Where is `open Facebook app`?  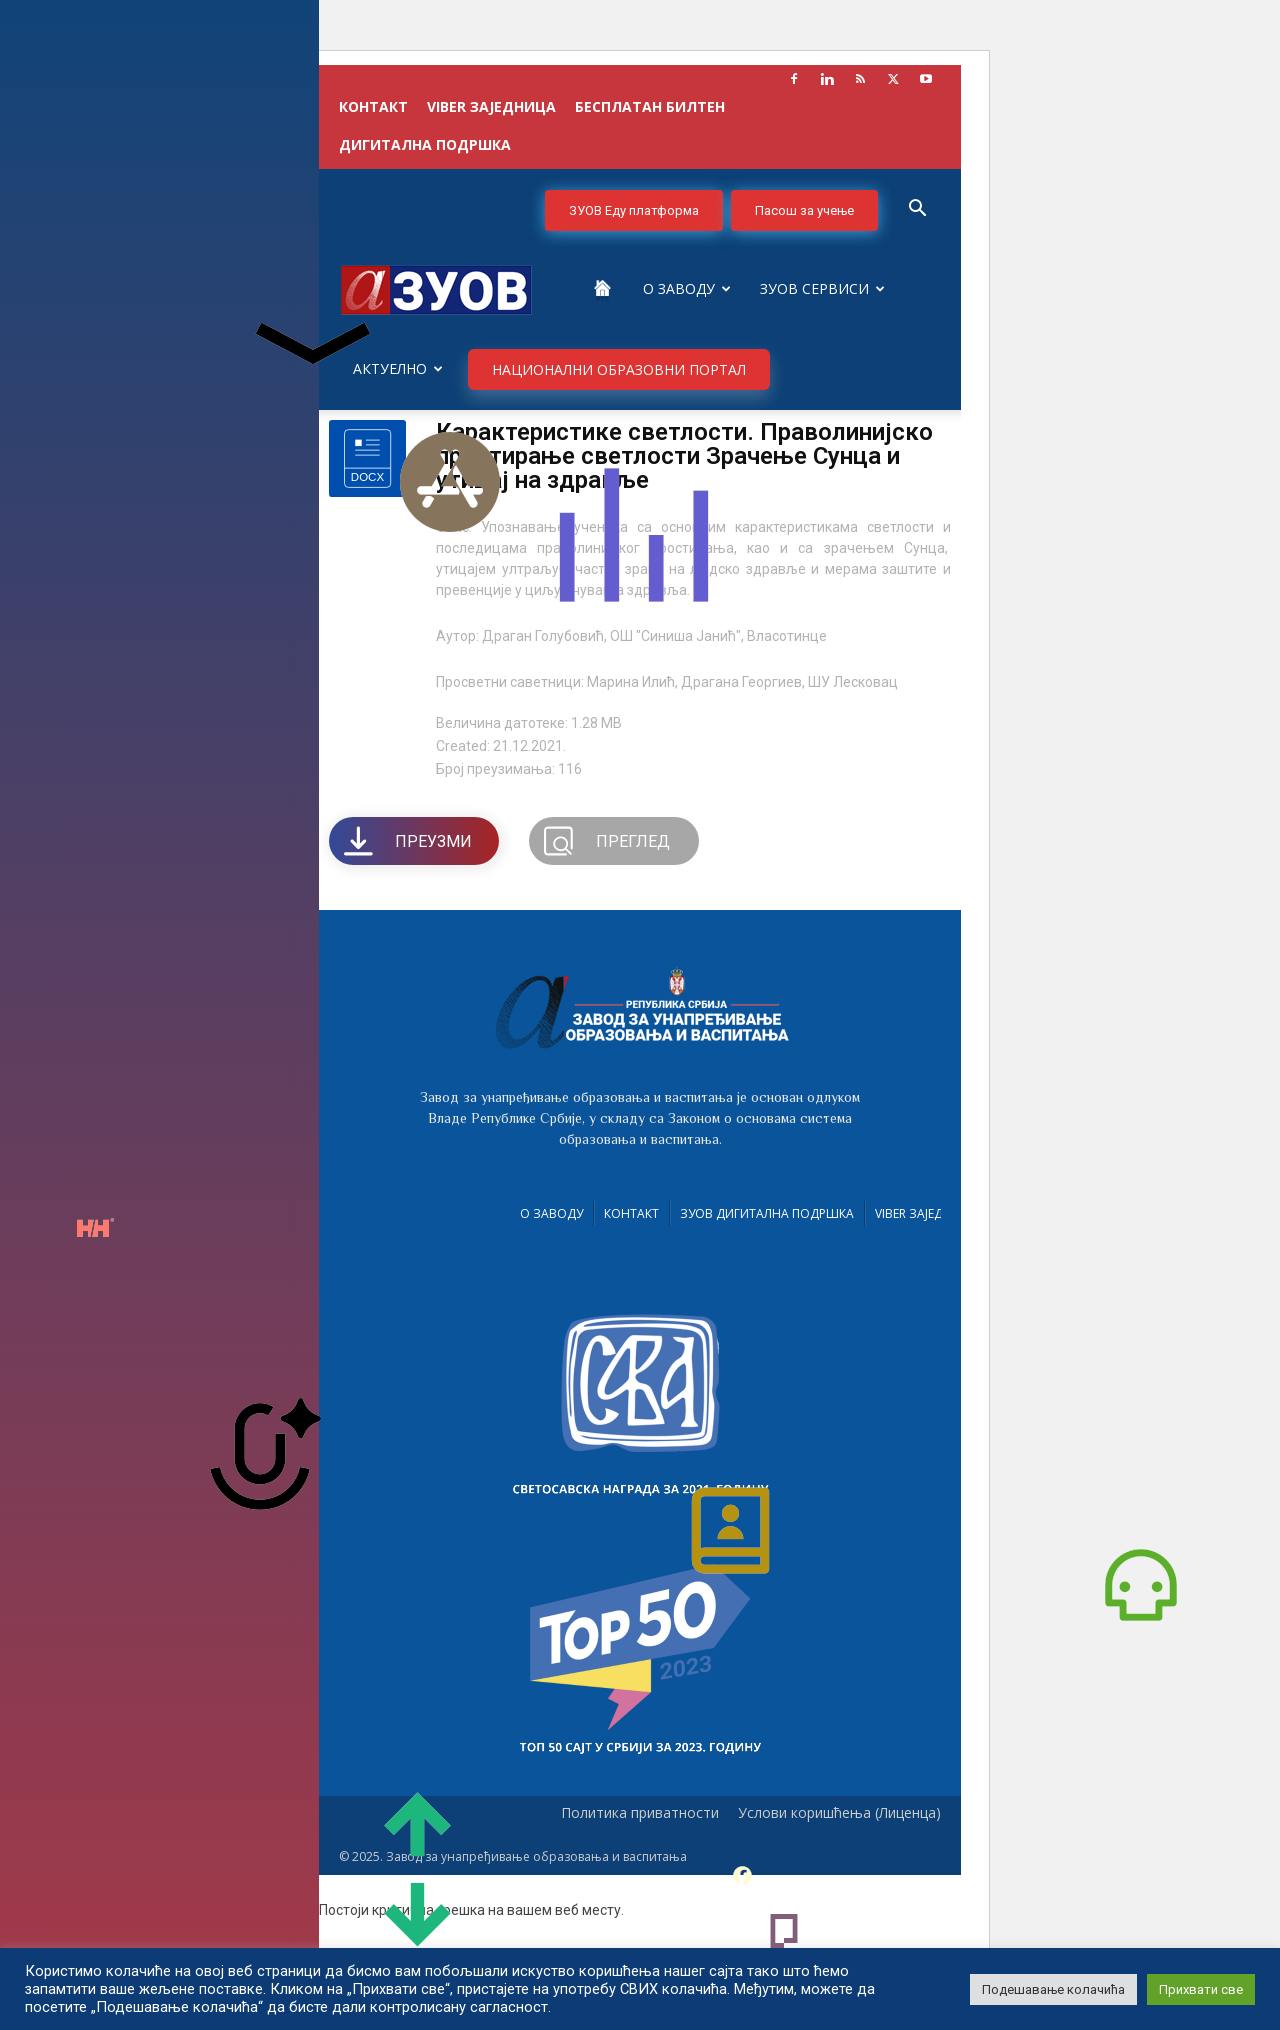 open Facebook app is located at coordinates (742, 1875).